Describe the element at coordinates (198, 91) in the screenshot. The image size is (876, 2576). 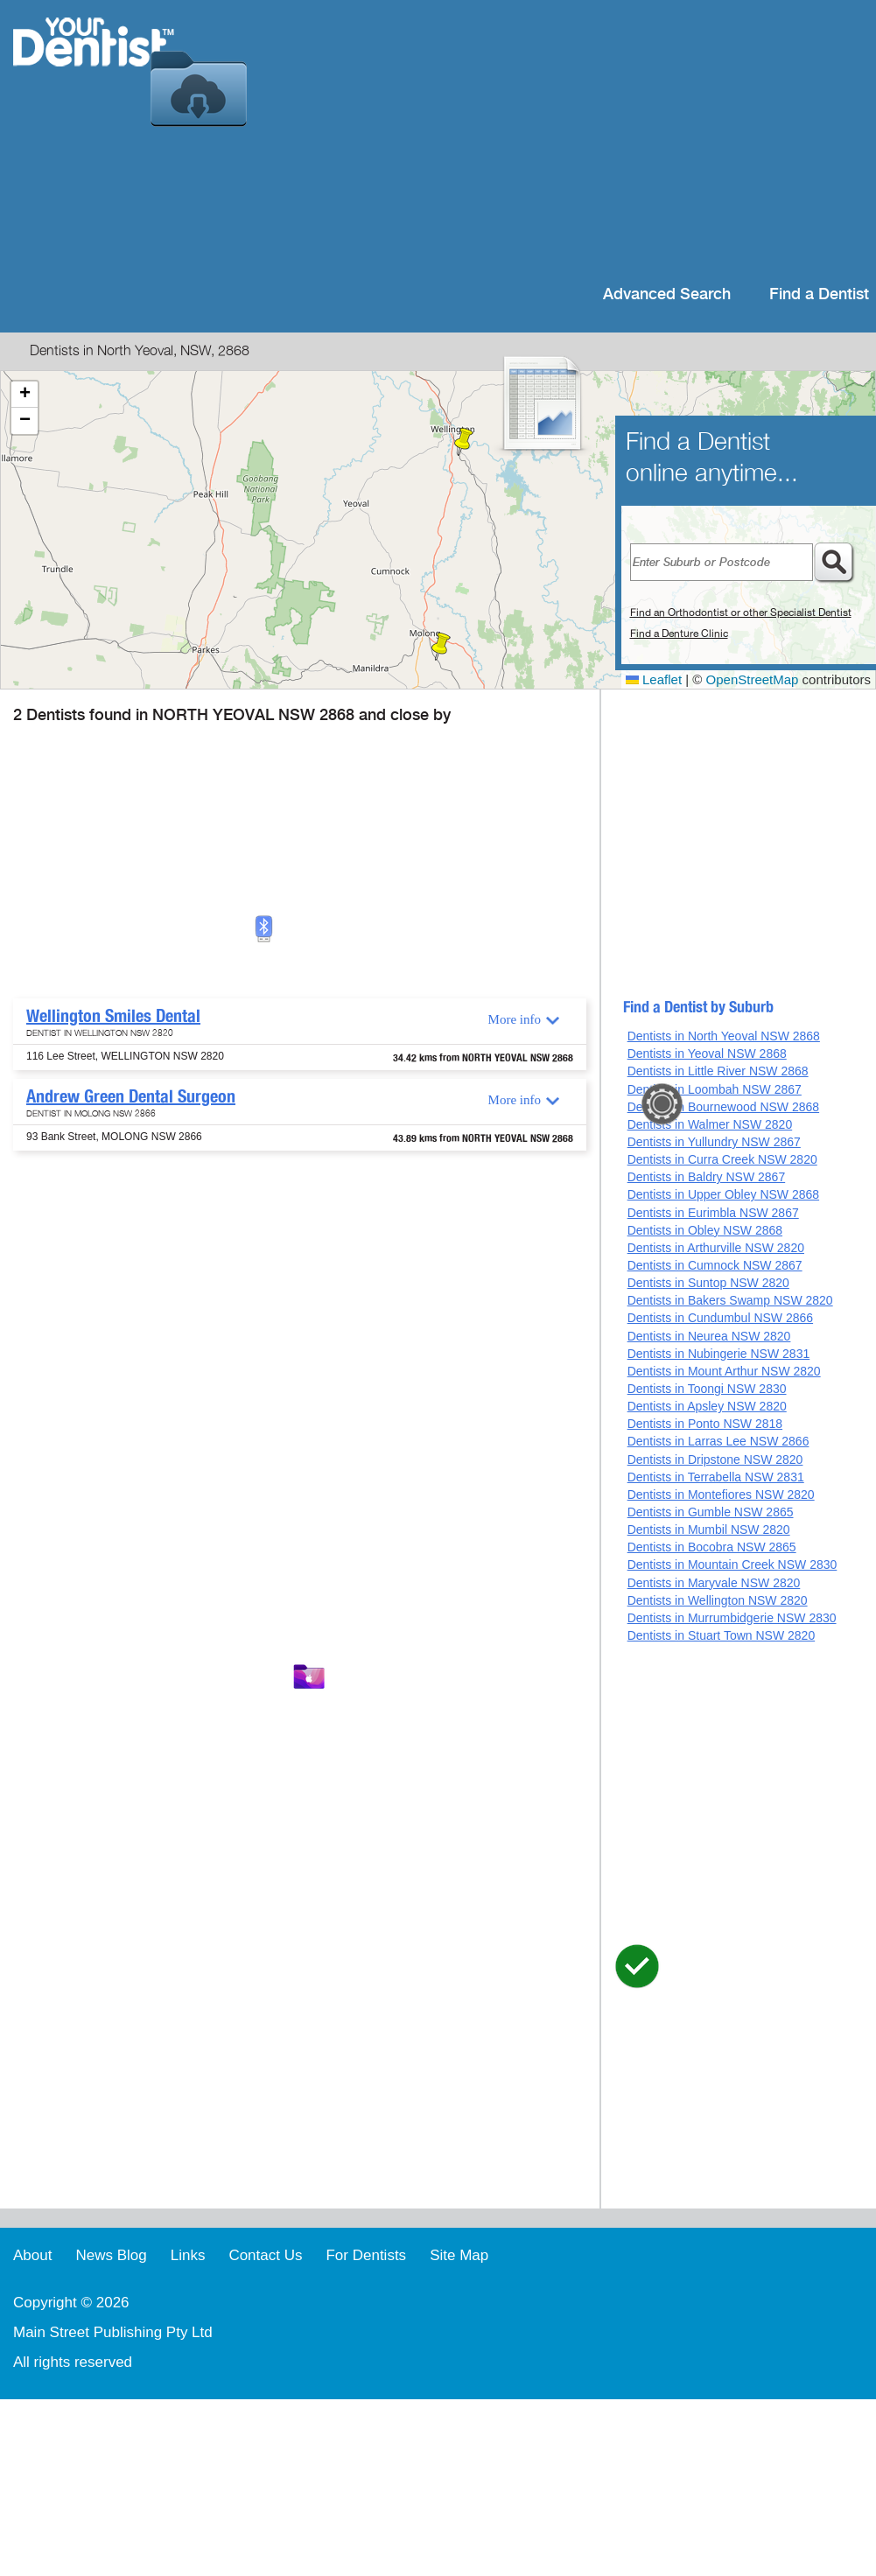
I see `open downloads folder` at that location.